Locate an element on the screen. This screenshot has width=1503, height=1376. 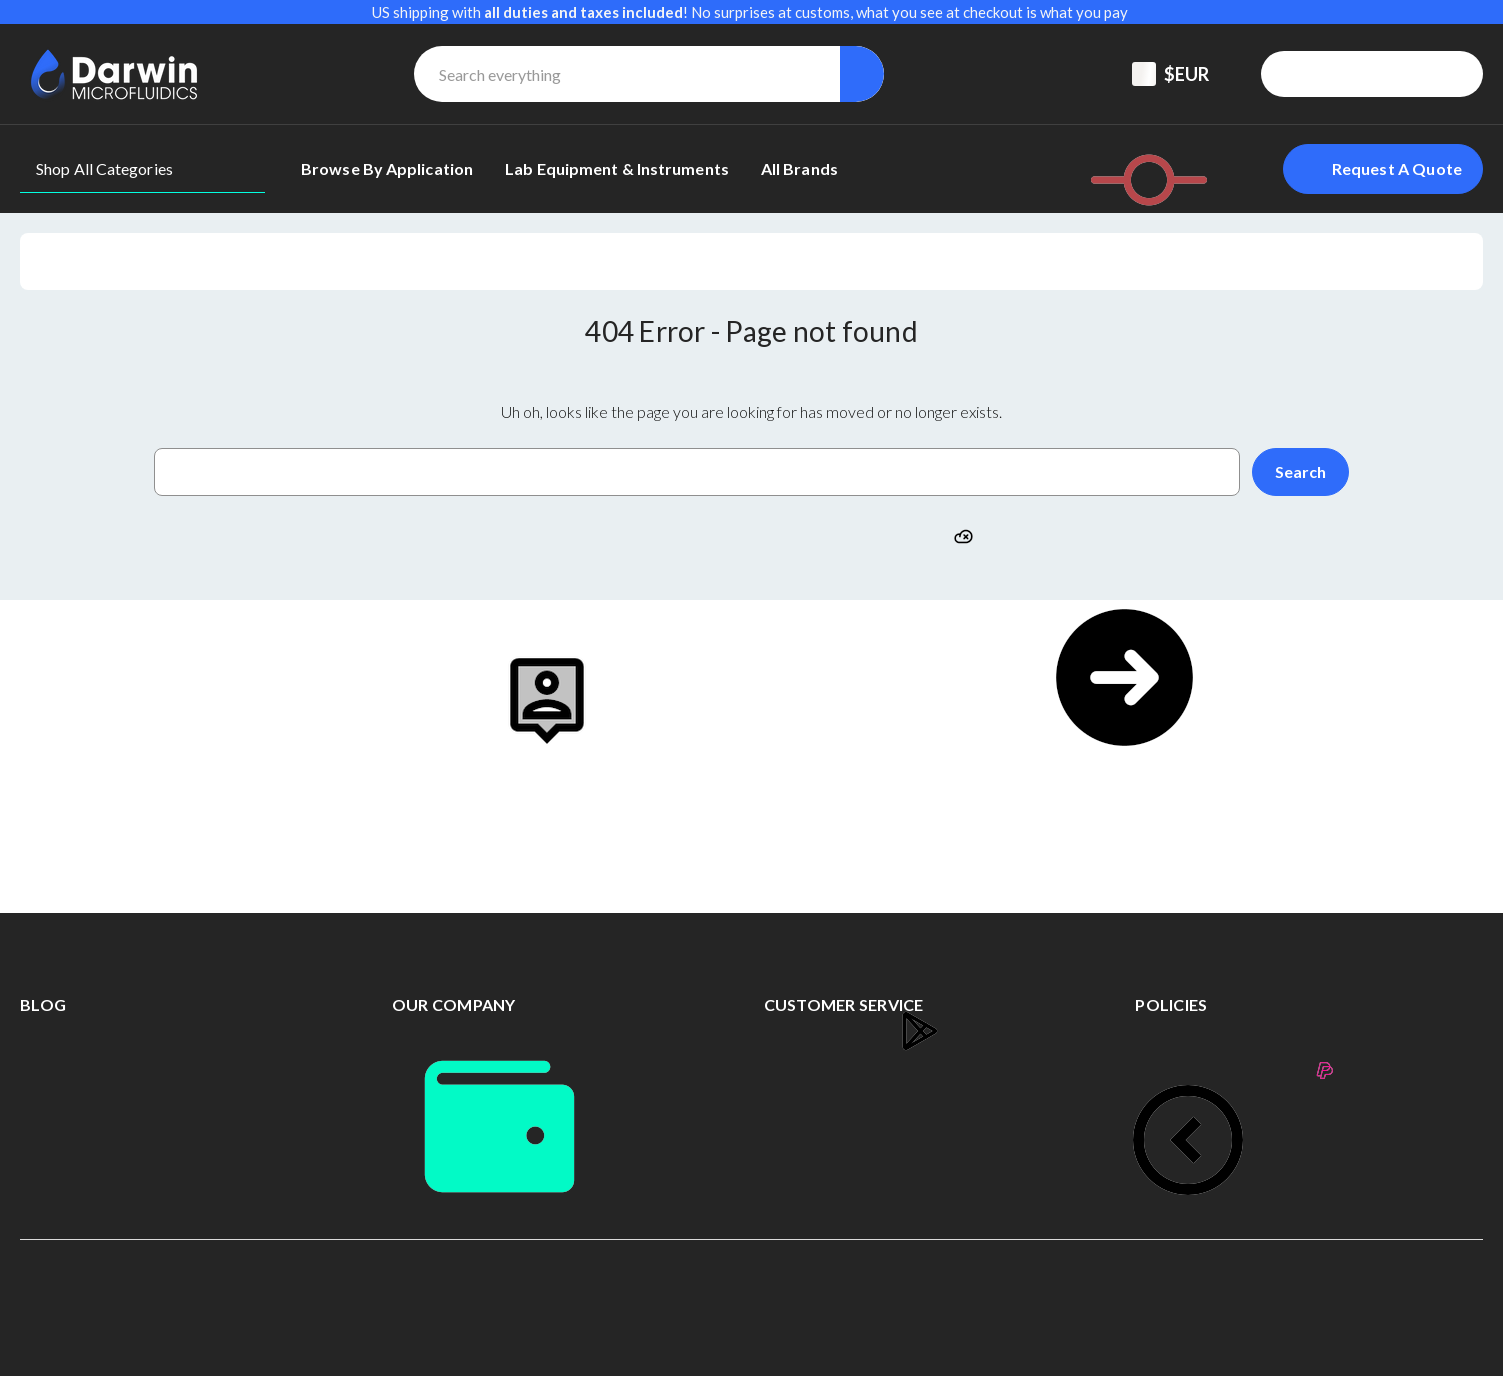
pay with paypal is located at coordinates (1324, 1070).